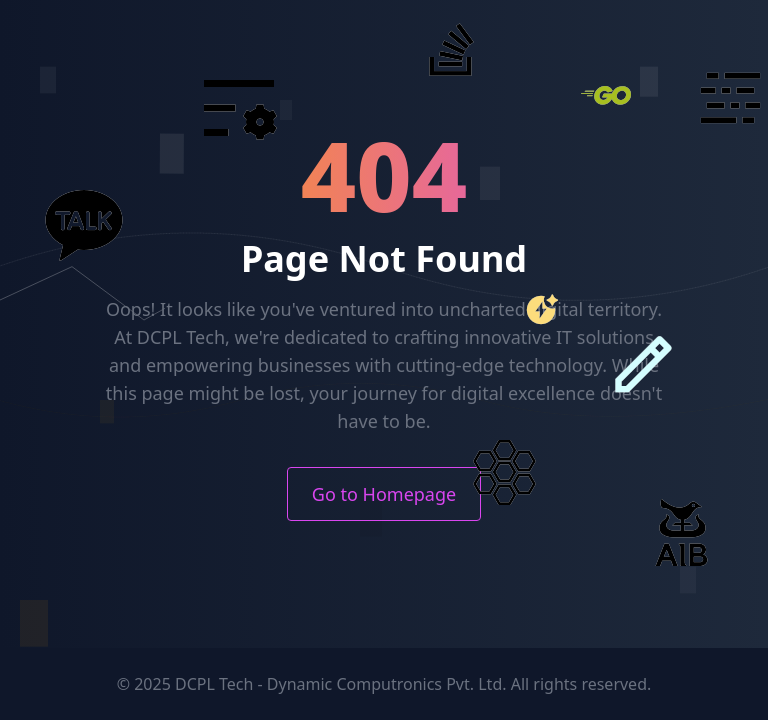 This screenshot has height=720, width=768. What do you see at coordinates (681, 532) in the screenshot?
I see `AIB (Allied Irish Banks) logo` at bounding box center [681, 532].